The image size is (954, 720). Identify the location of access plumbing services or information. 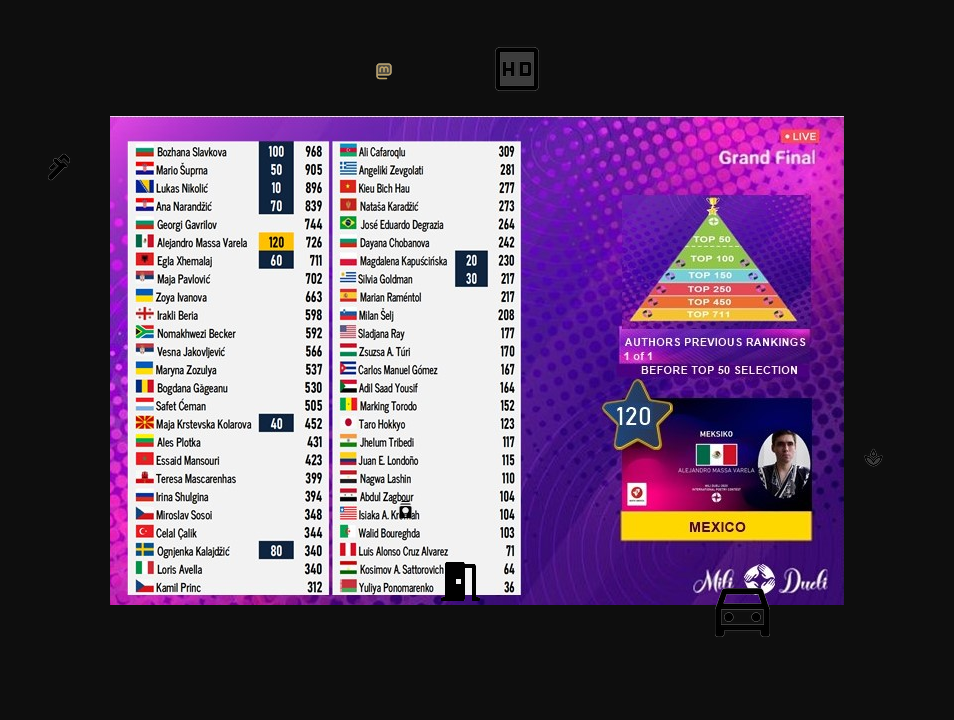
(59, 167).